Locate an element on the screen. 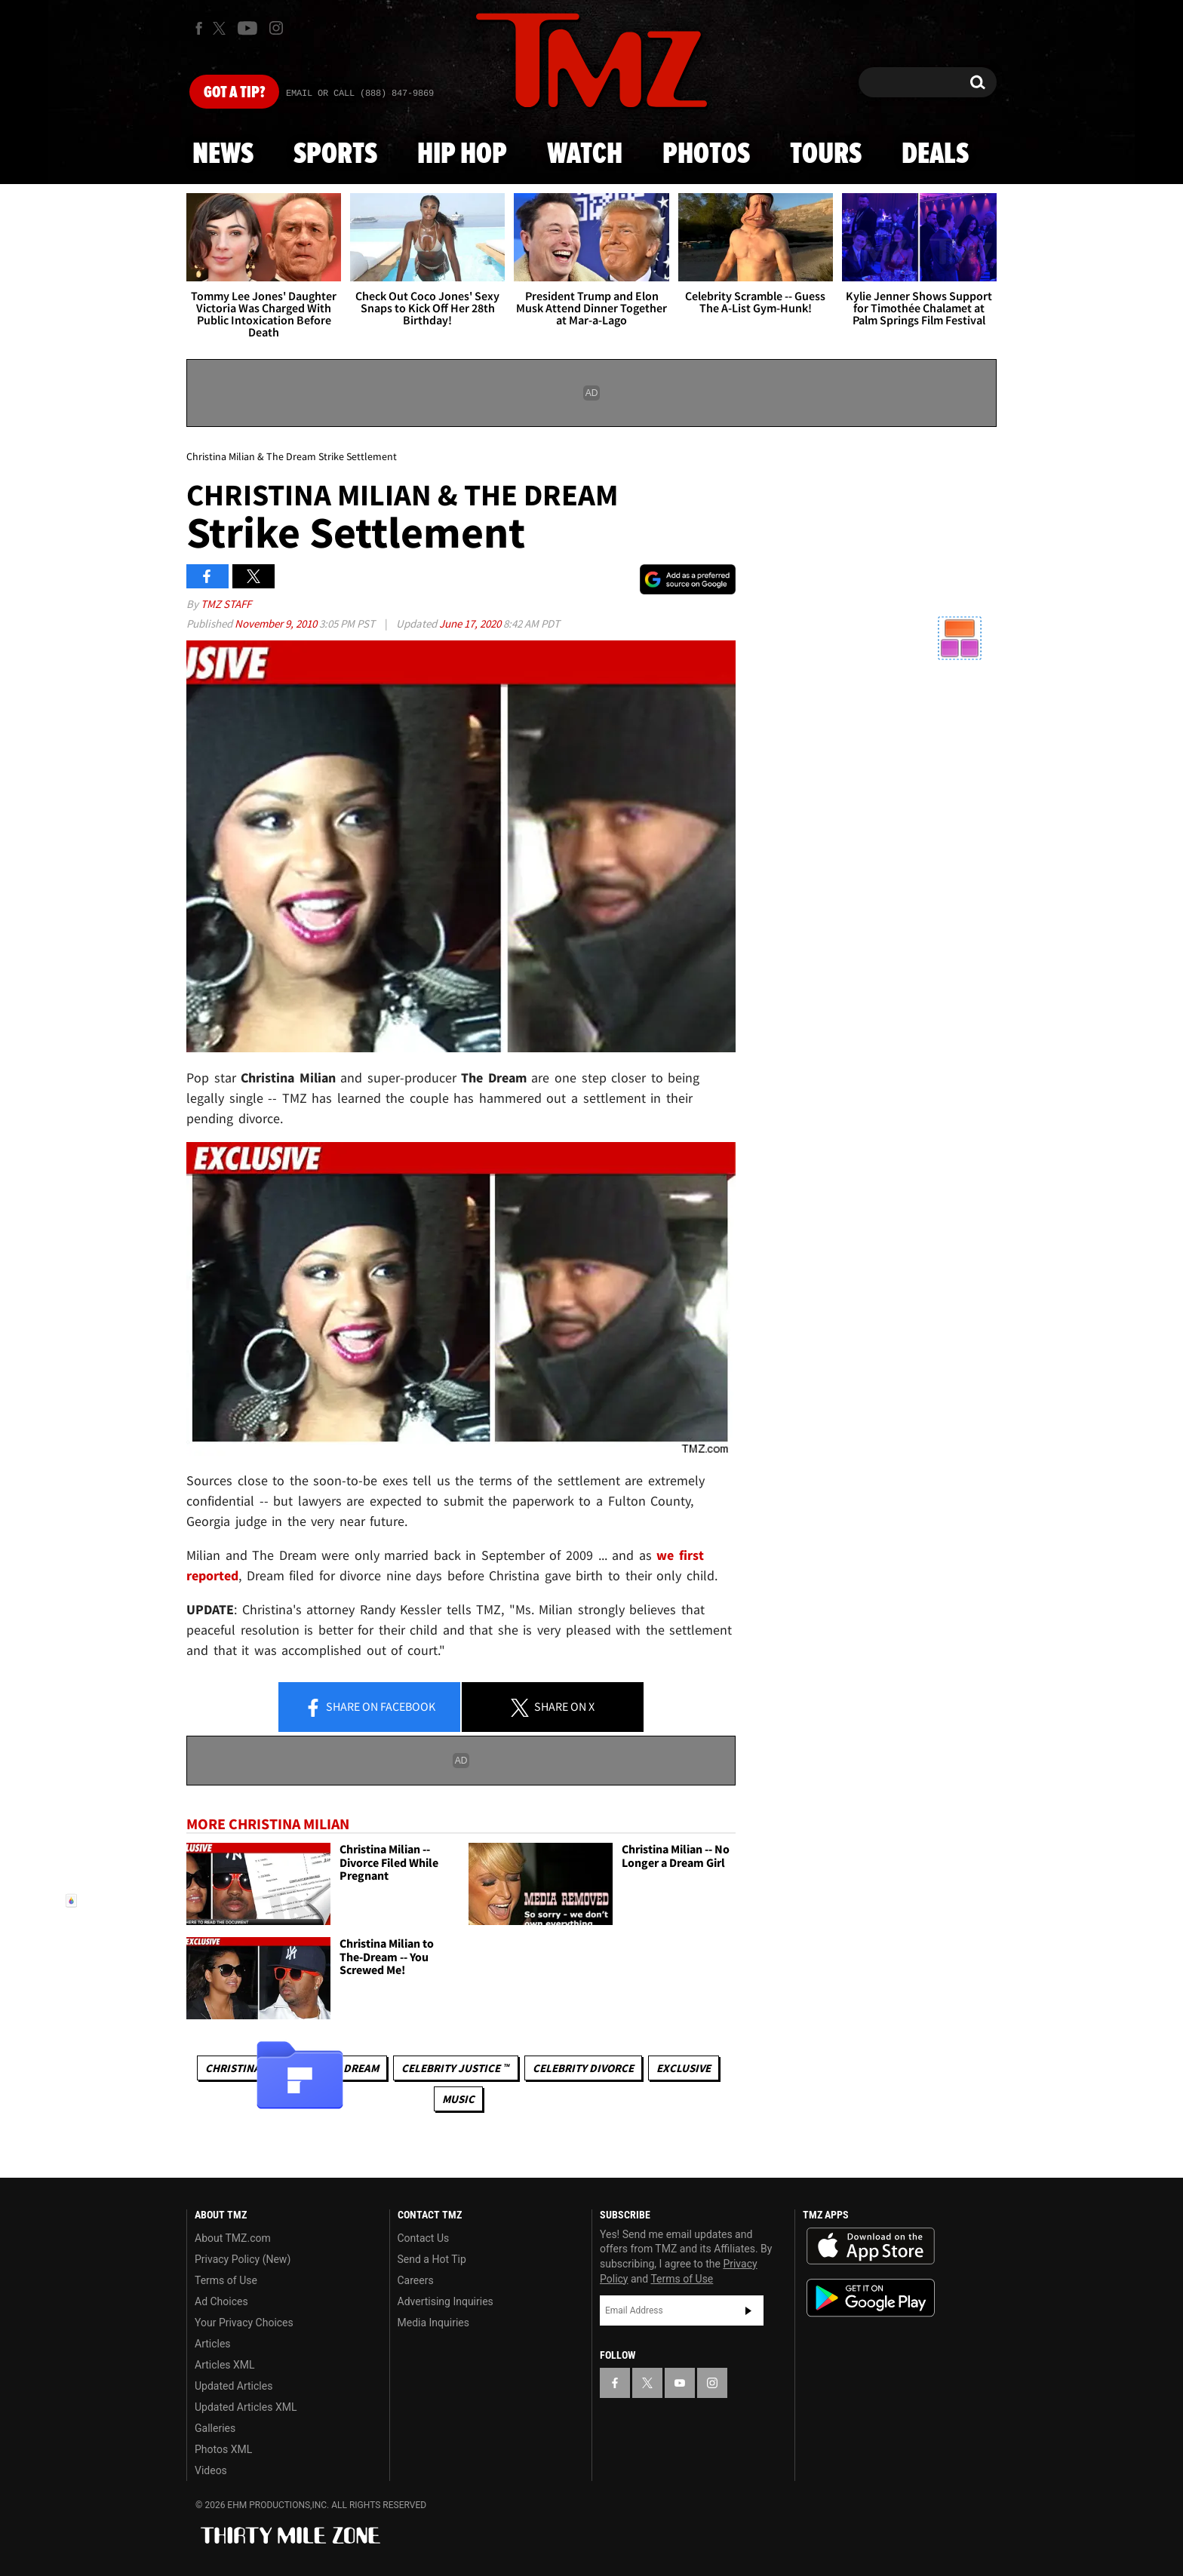  open wondershare pdfreader documents folder is located at coordinates (300, 2077).